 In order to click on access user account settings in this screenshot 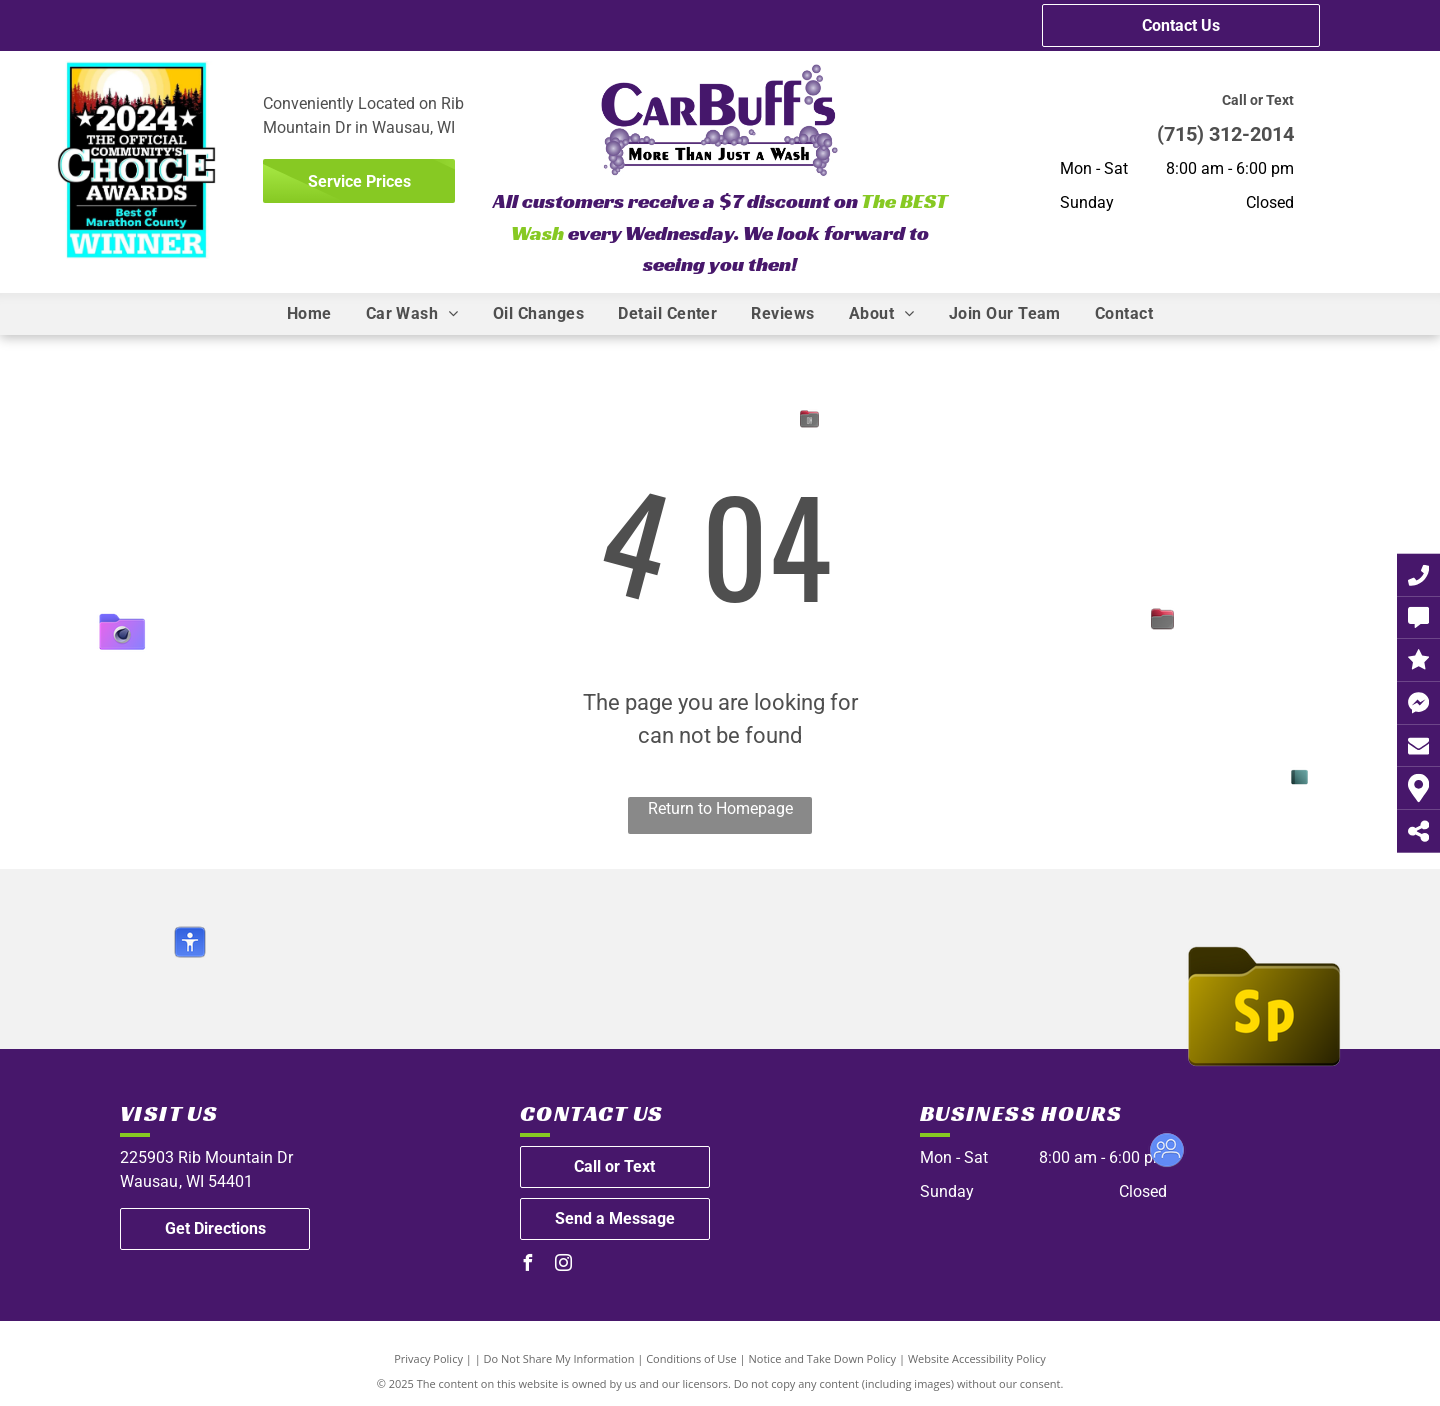, I will do `click(1167, 1150)`.